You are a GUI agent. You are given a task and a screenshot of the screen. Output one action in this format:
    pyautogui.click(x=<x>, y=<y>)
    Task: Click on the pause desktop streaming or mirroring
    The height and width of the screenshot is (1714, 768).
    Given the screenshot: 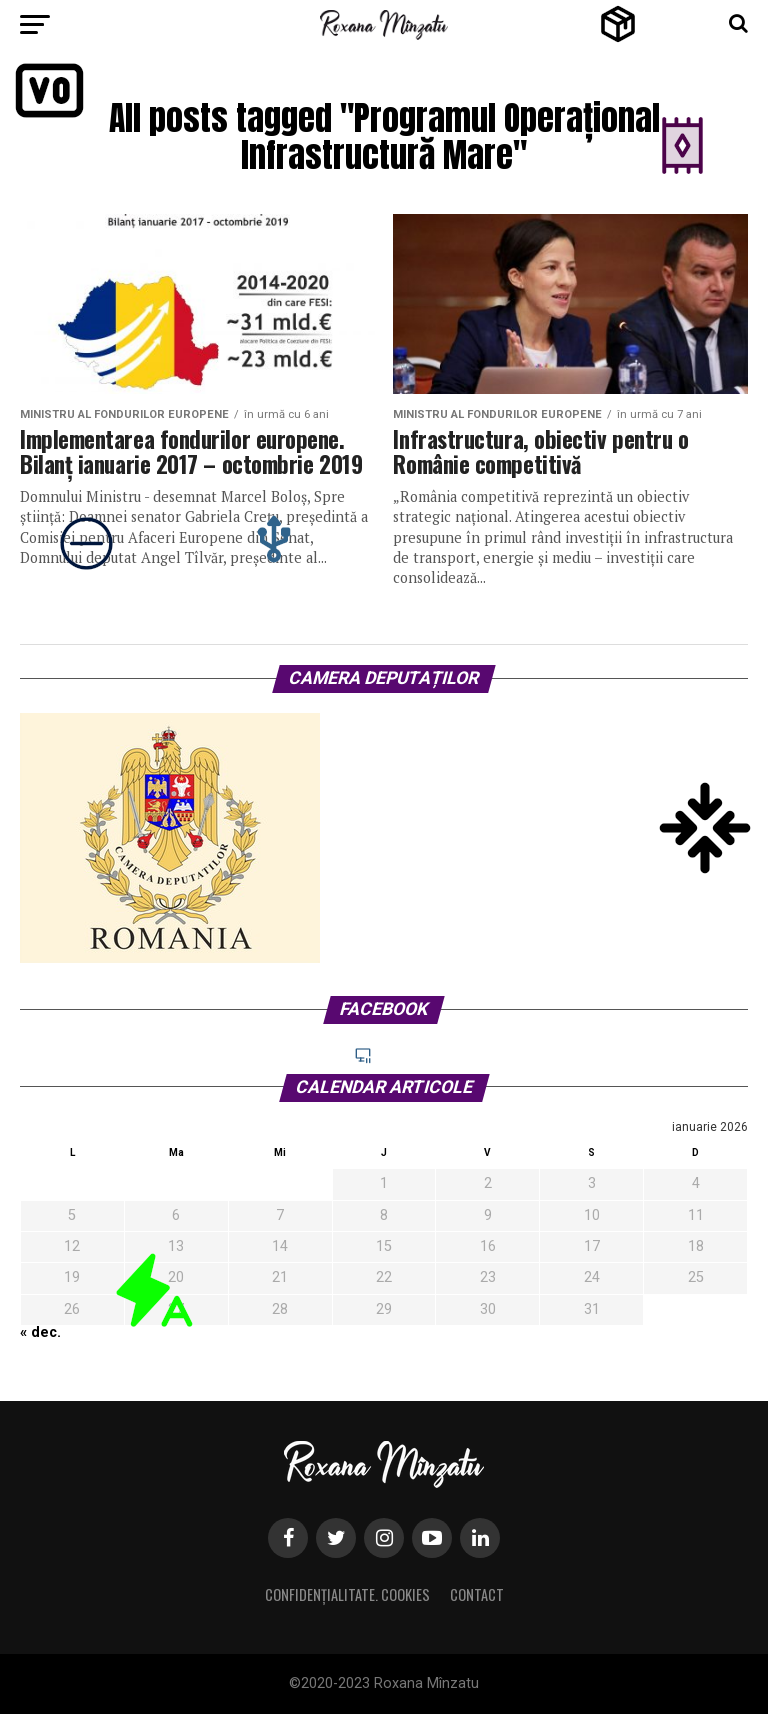 What is the action you would take?
    pyautogui.click(x=363, y=1055)
    